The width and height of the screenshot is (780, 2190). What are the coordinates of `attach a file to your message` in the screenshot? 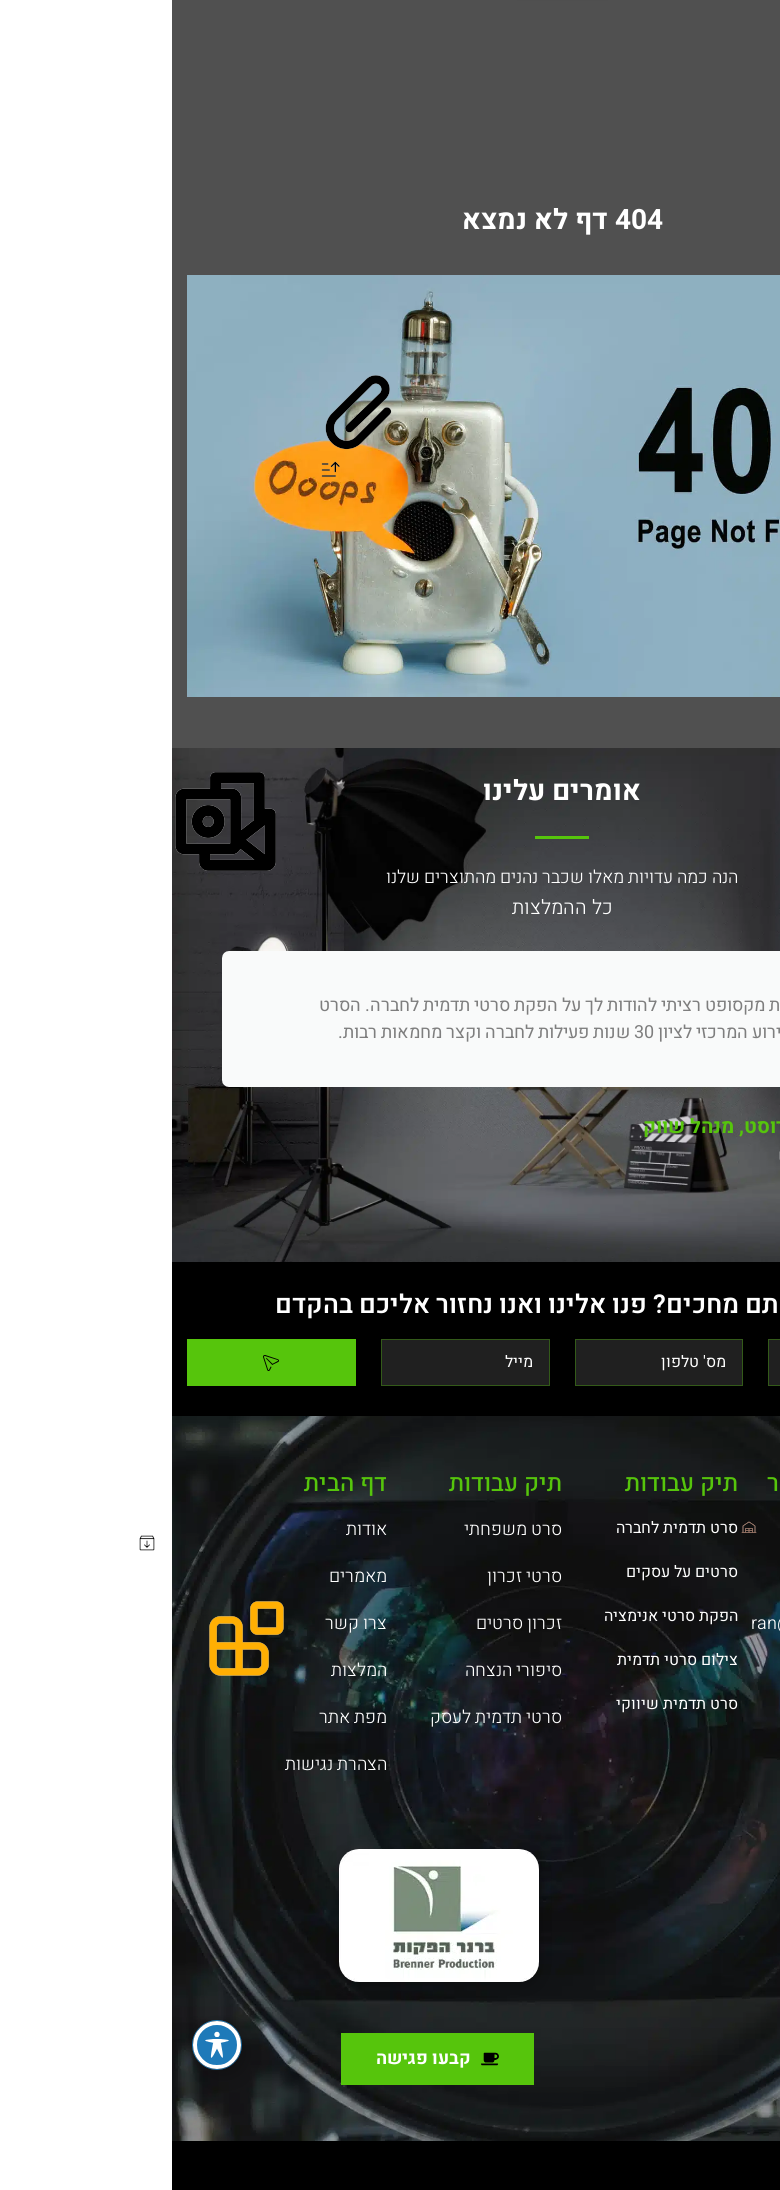 It's located at (360, 411).